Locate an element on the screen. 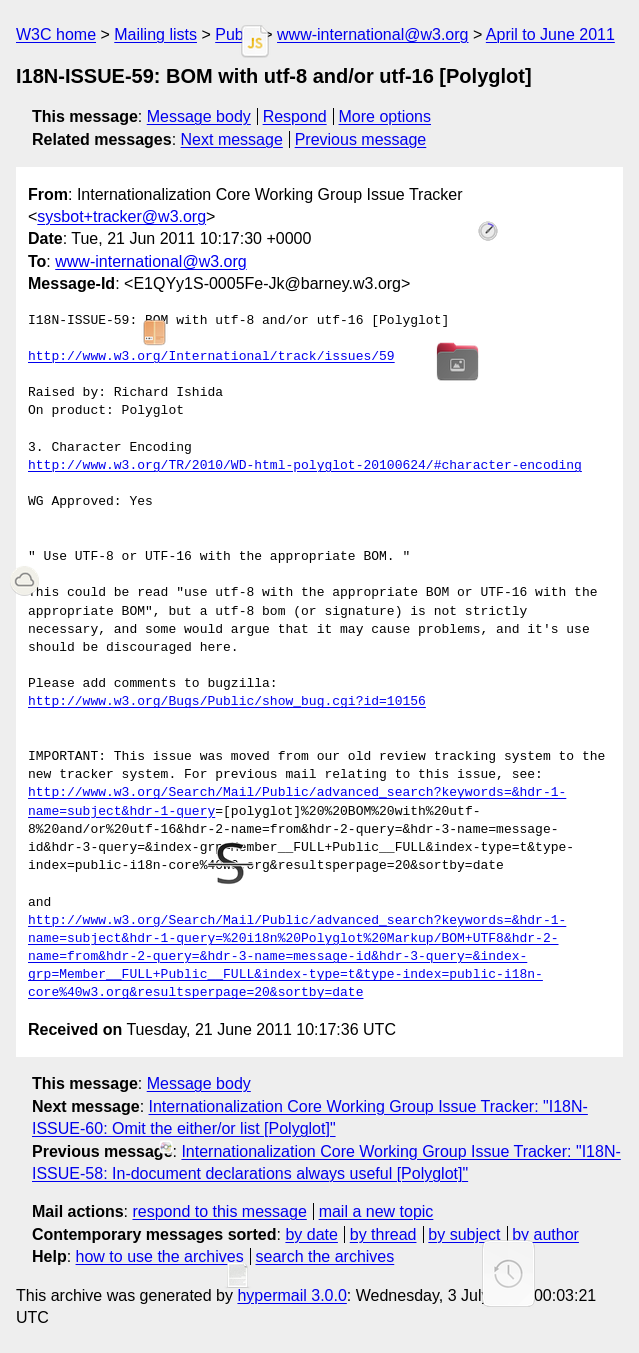 The width and height of the screenshot is (639, 1353). a compressed archive or package file is located at coordinates (154, 332).